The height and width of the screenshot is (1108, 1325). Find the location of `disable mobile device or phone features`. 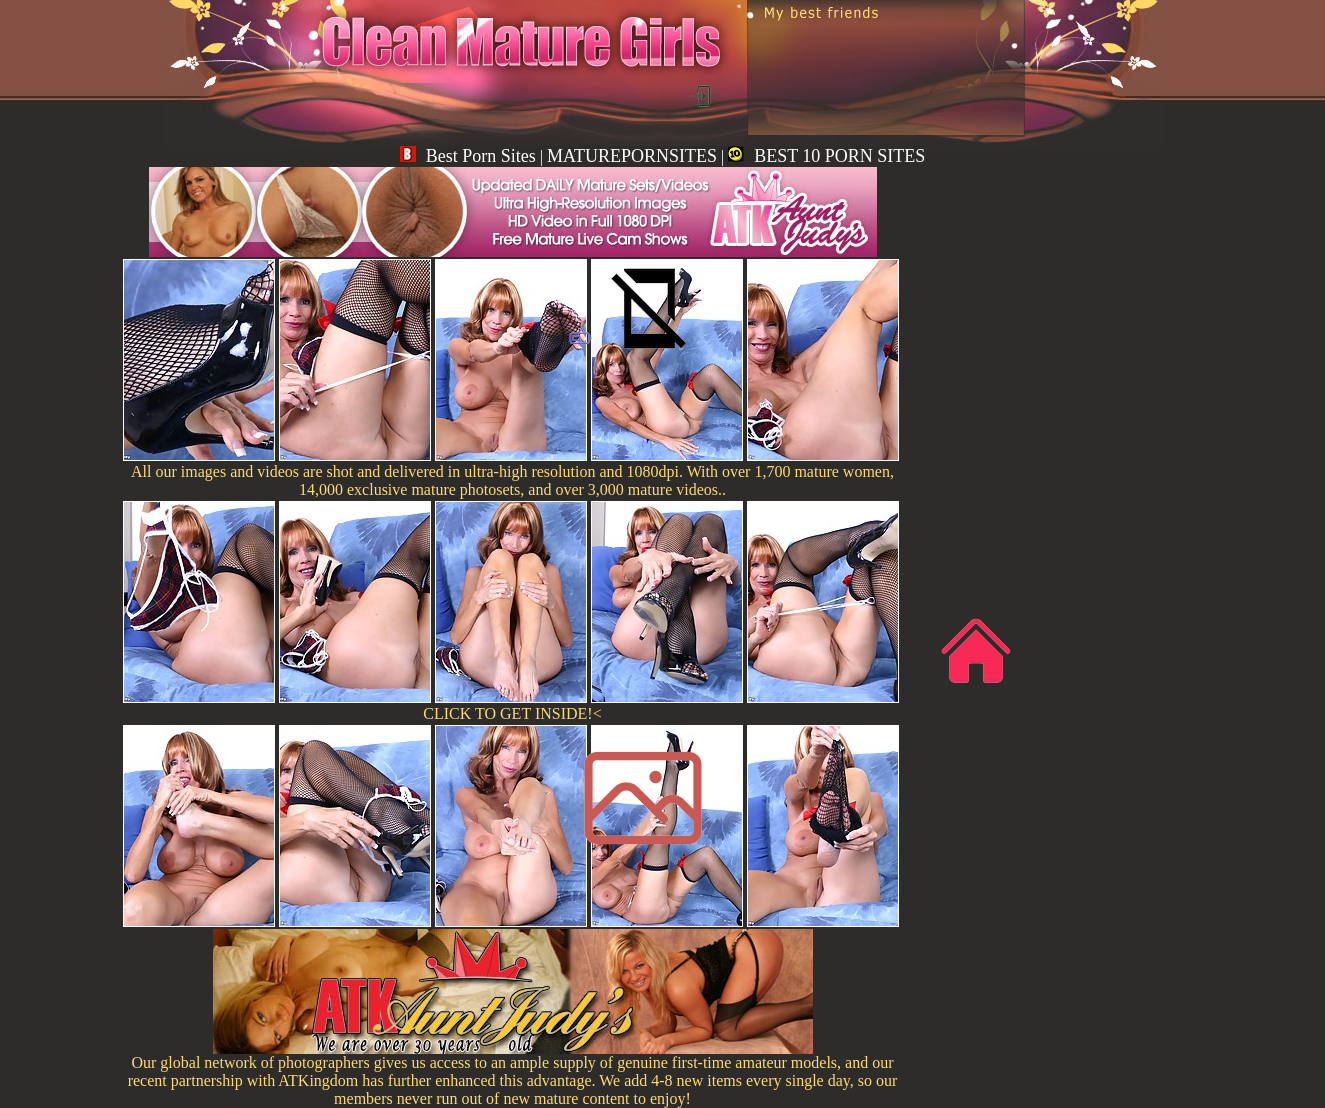

disable mobile device or phone features is located at coordinates (649, 308).